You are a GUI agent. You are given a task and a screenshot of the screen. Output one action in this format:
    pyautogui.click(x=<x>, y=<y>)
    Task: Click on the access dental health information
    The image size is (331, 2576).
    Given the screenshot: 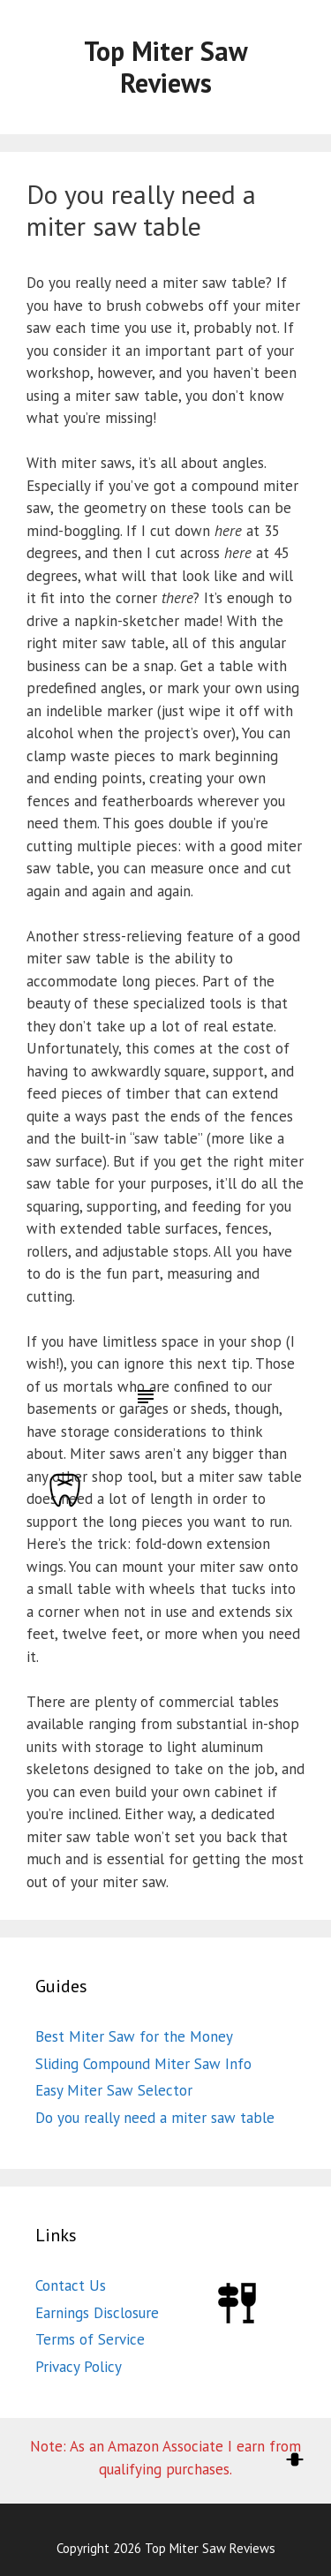 What is the action you would take?
    pyautogui.click(x=64, y=1490)
    